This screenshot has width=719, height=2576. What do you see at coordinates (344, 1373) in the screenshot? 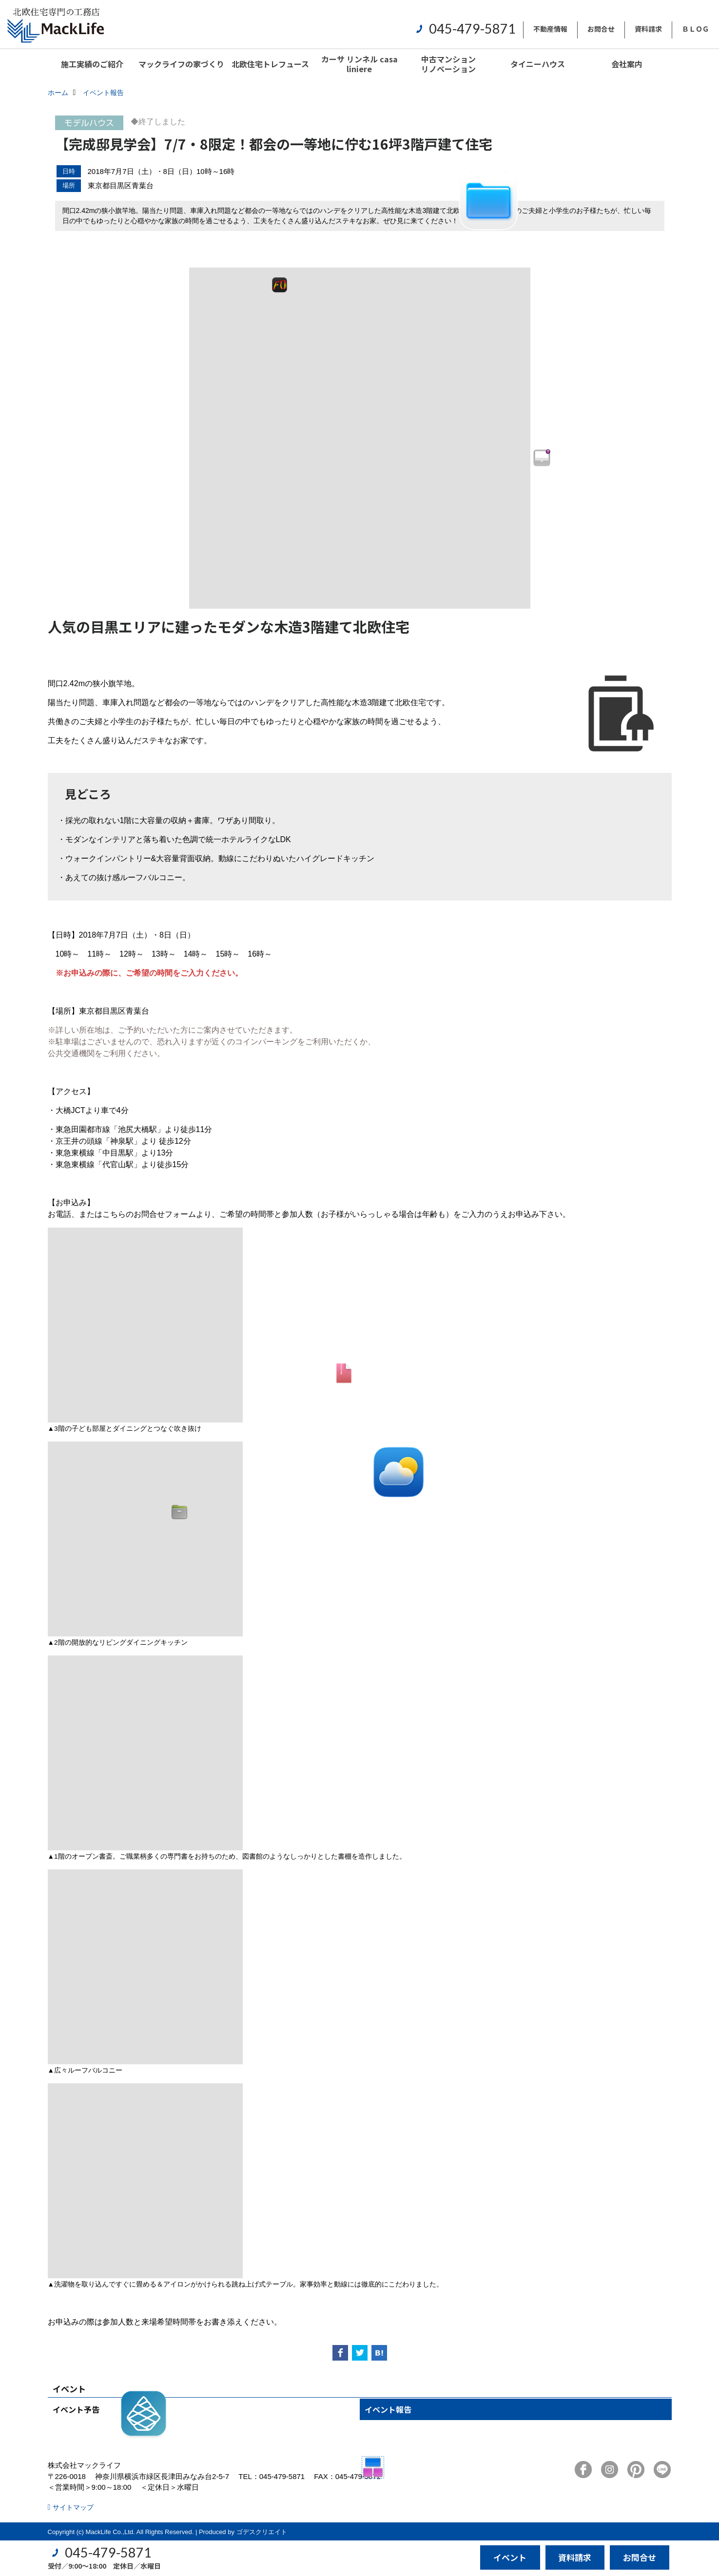
I see `compressed tar archive file` at bounding box center [344, 1373].